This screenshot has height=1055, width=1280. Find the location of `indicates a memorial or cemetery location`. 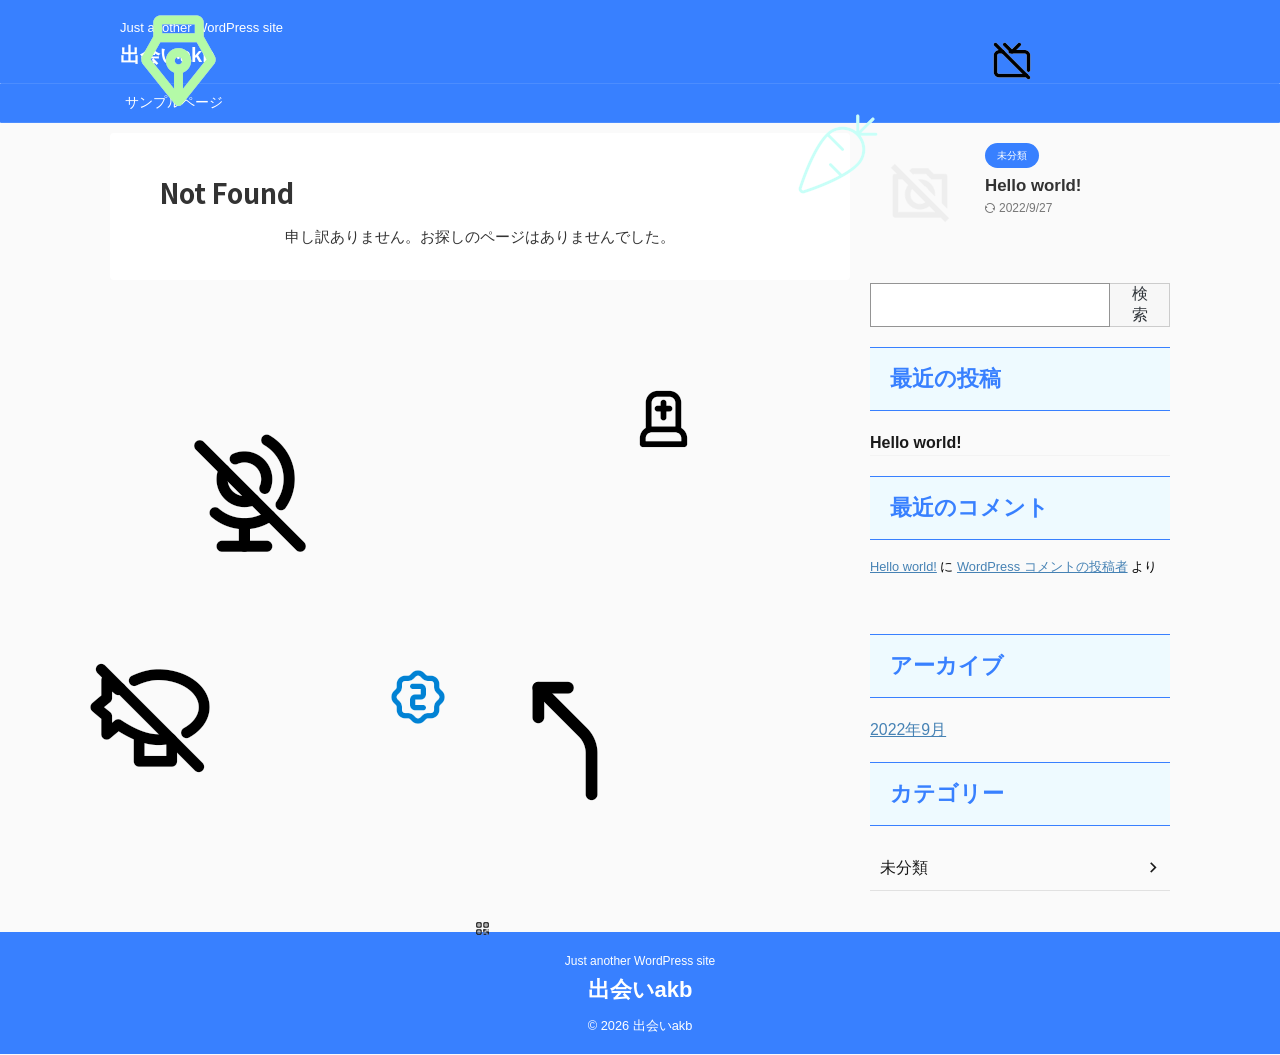

indicates a memorial or cemetery location is located at coordinates (663, 417).